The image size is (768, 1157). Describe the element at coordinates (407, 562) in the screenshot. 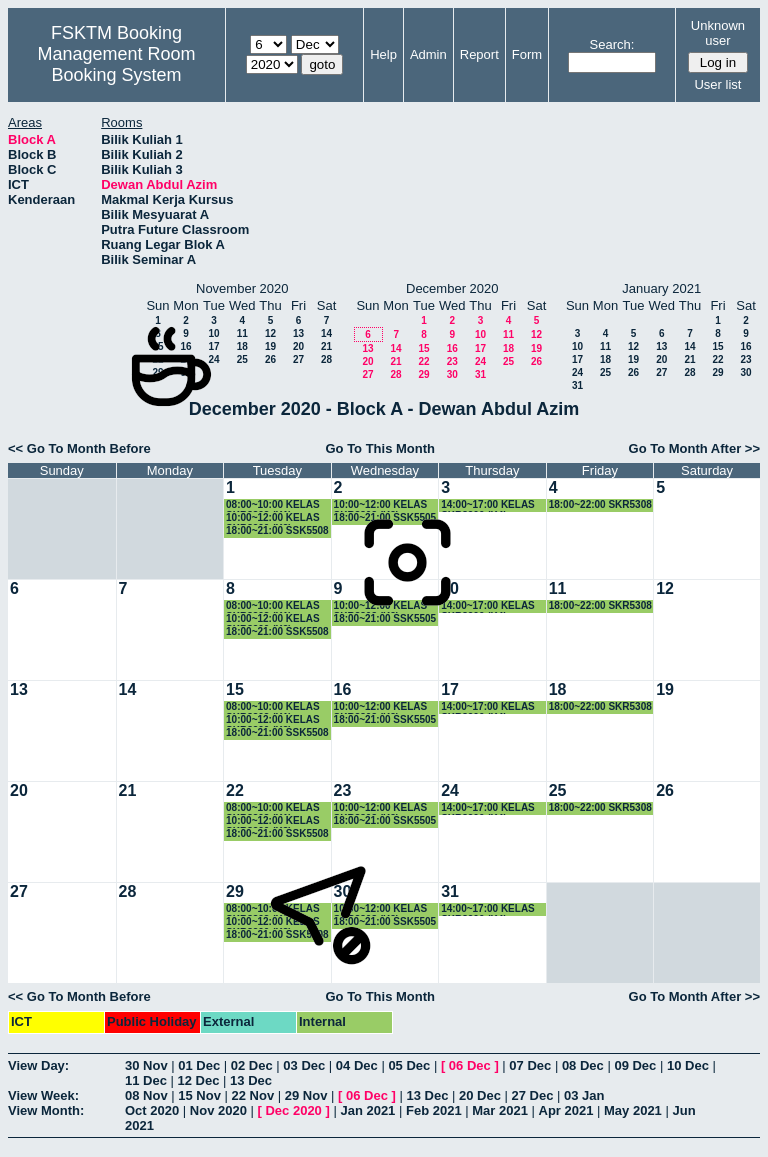

I see `capture a screenshot or photo` at that location.